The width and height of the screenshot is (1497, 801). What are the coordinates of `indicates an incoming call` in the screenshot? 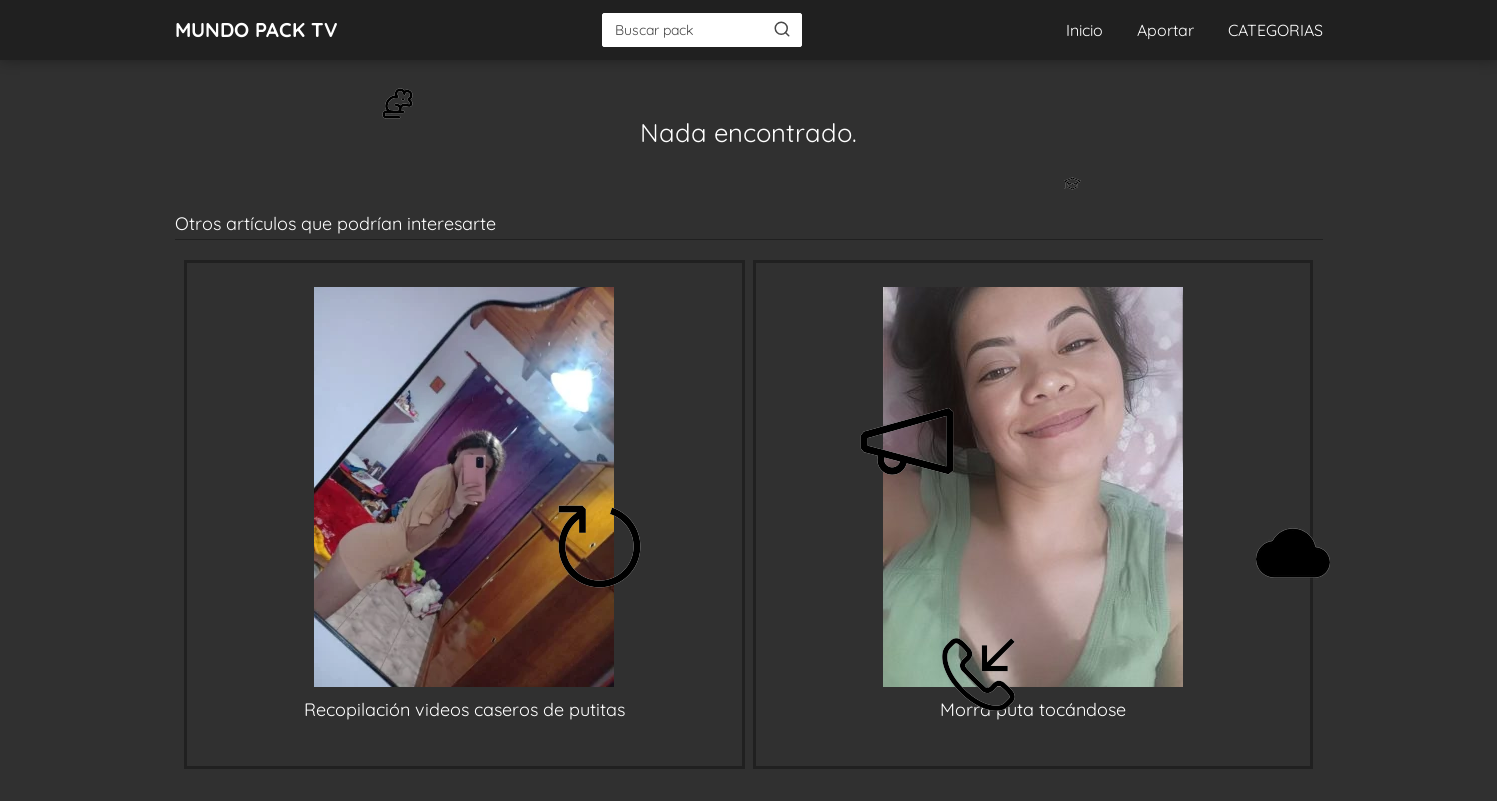 It's located at (978, 674).